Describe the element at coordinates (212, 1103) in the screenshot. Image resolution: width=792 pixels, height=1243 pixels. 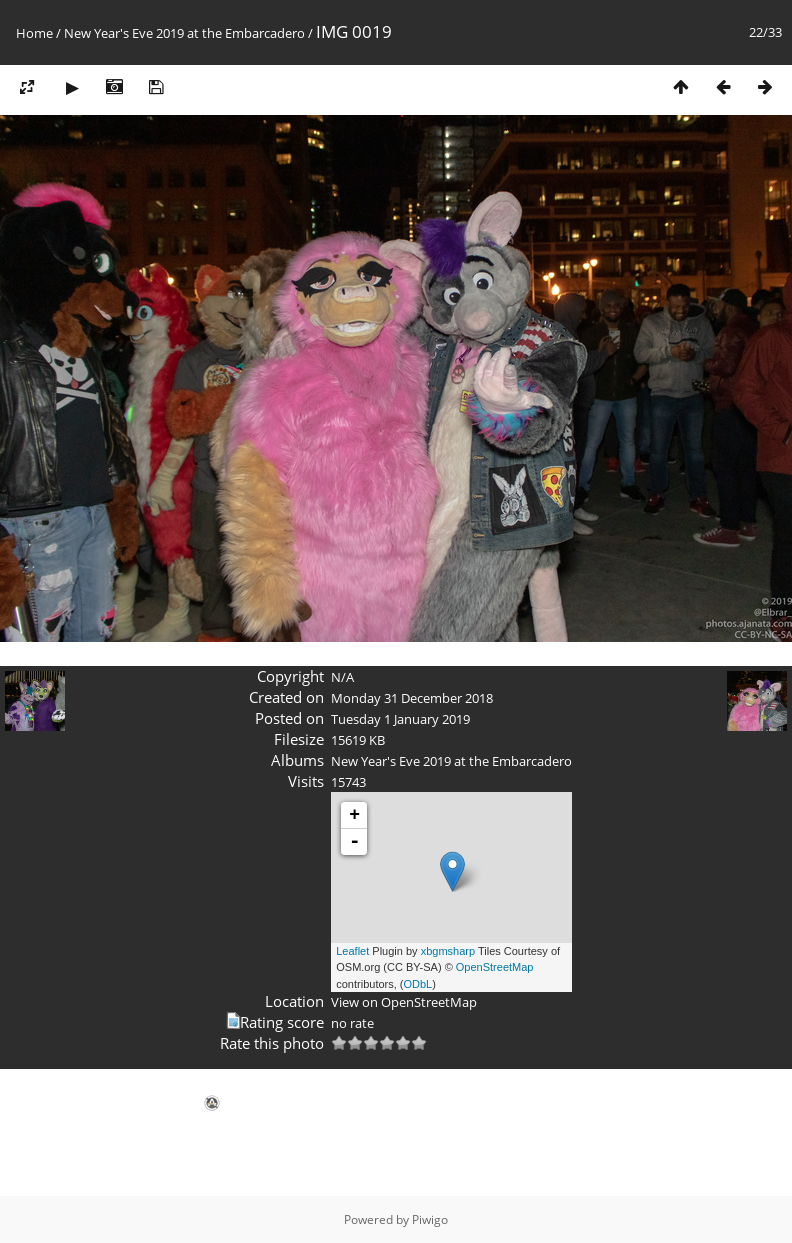
I see `check for available software updates` at that location.